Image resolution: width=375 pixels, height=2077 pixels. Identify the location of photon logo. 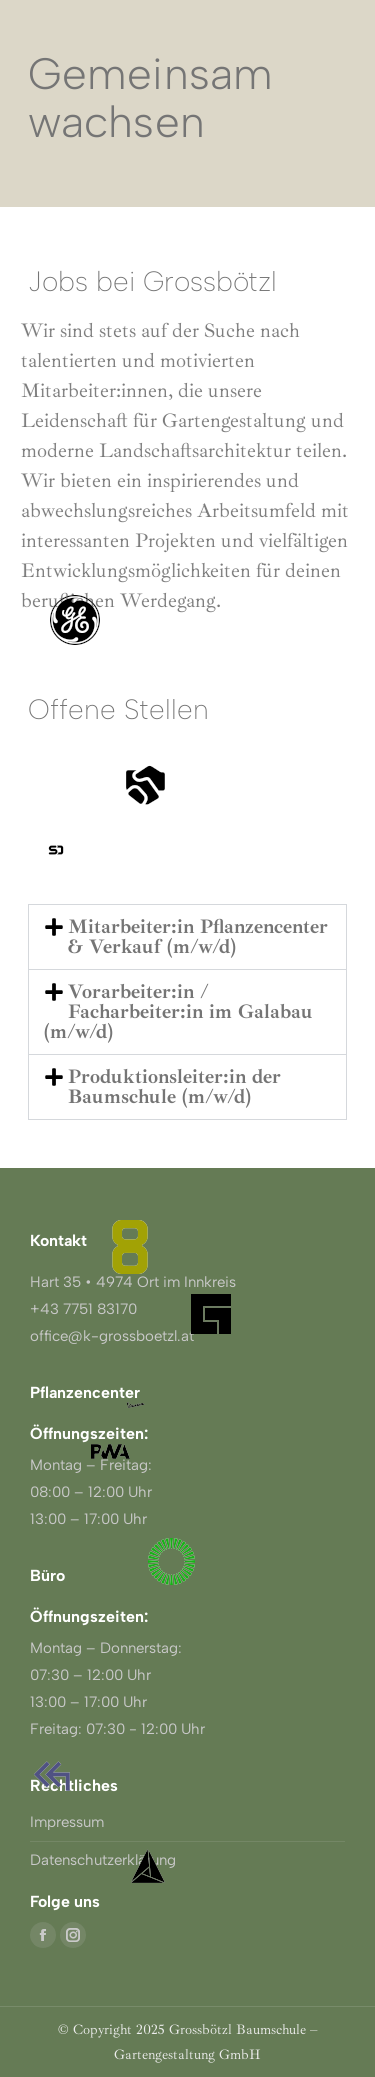
(171, 1561).